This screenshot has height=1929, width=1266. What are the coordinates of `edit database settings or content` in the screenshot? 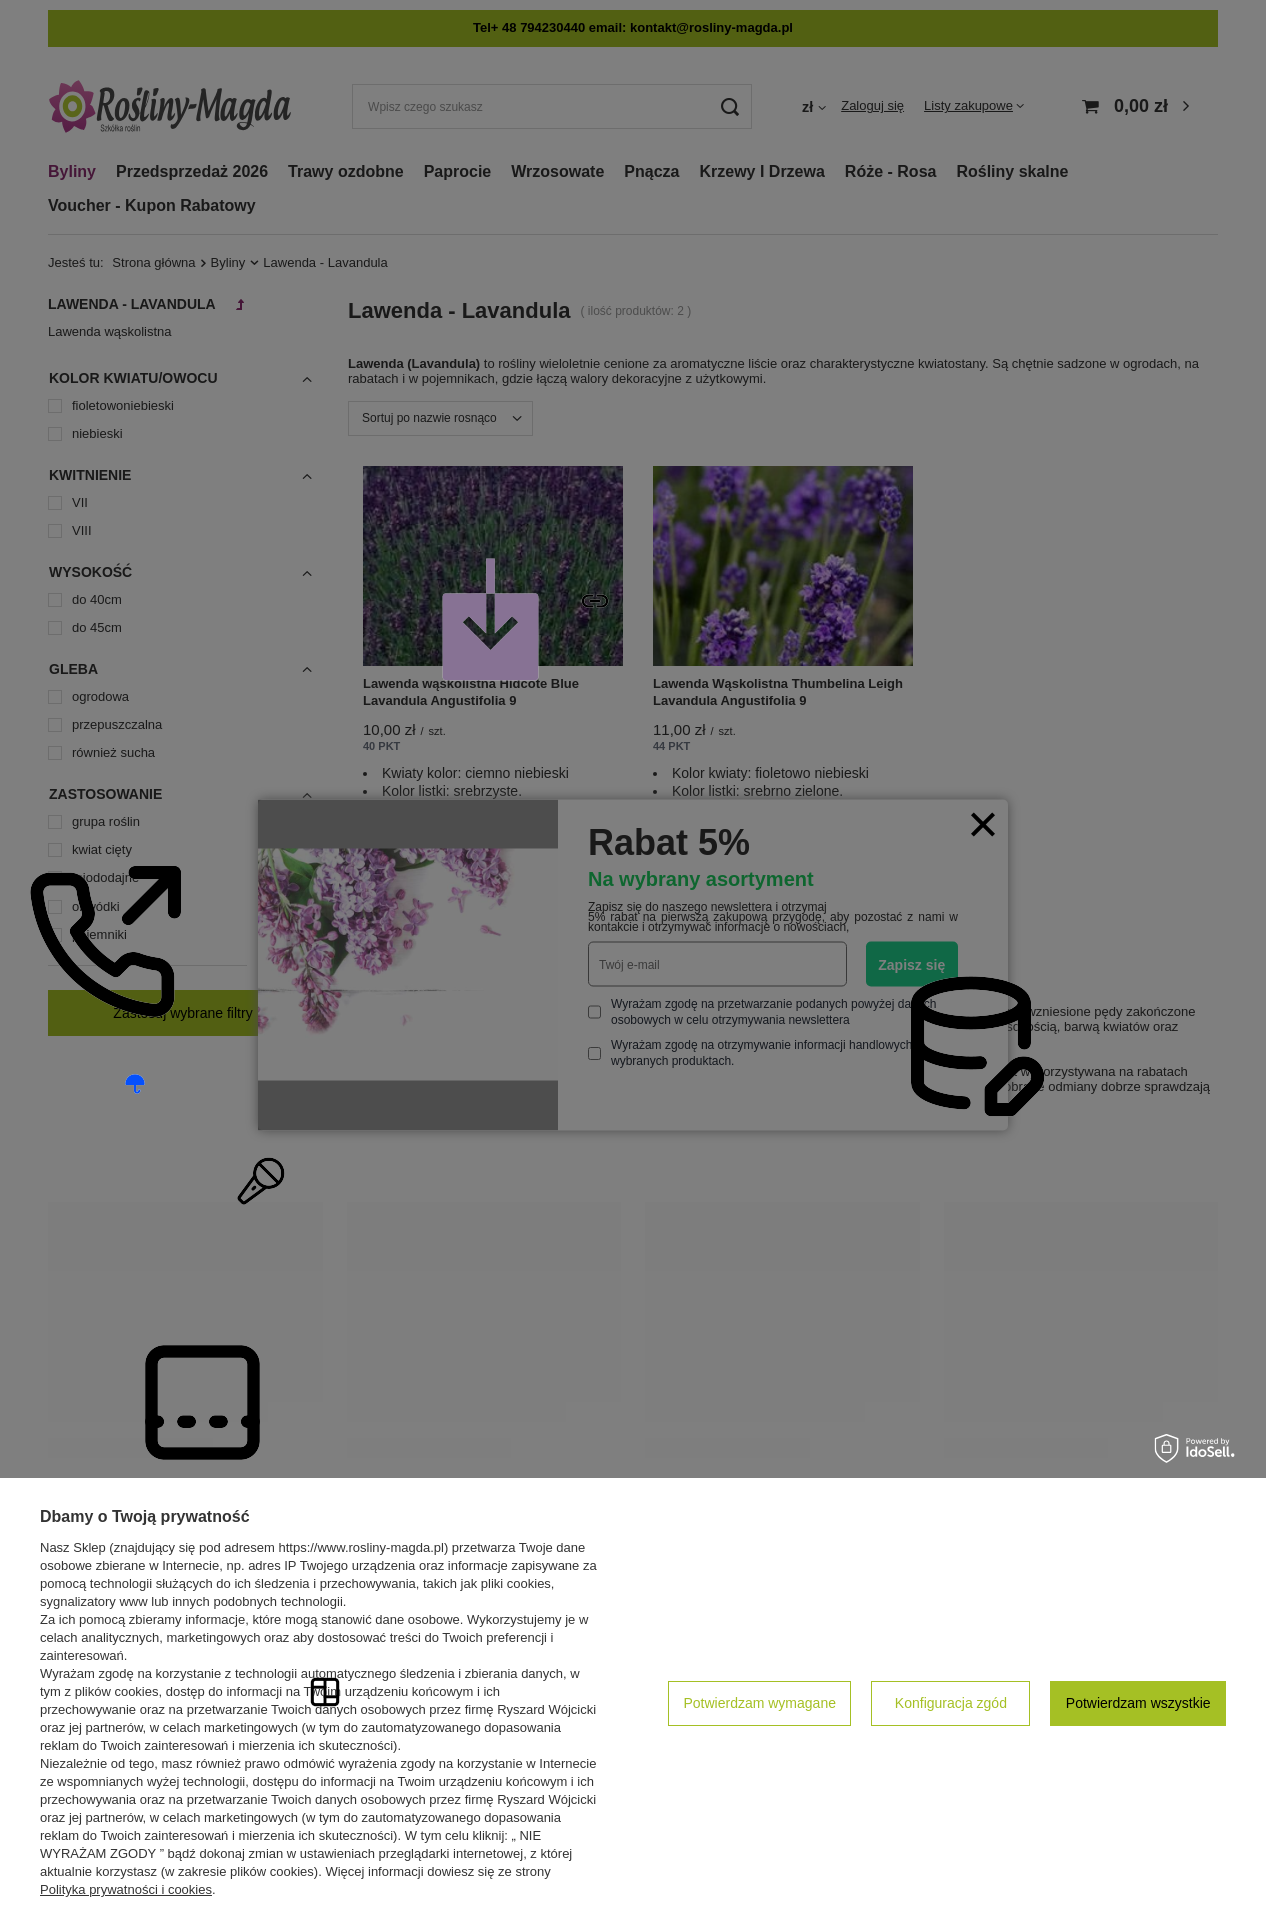 It's located at (971, 1043).